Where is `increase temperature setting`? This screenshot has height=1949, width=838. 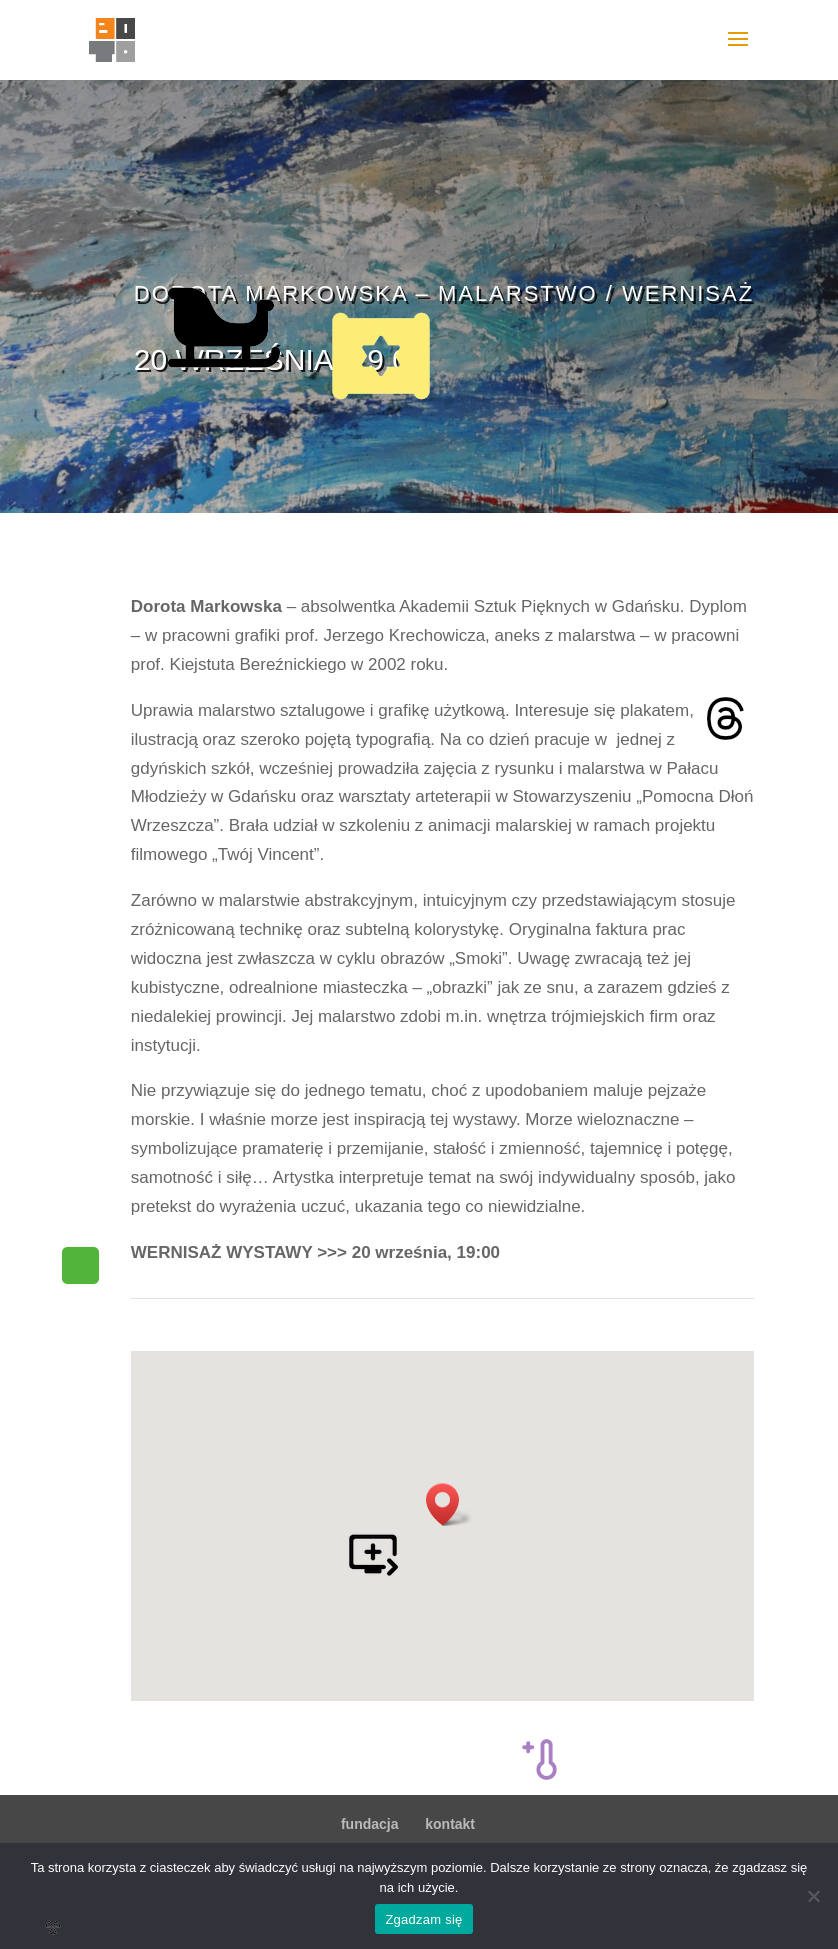 increase temperature setting is located at coordinates (542, 1759).